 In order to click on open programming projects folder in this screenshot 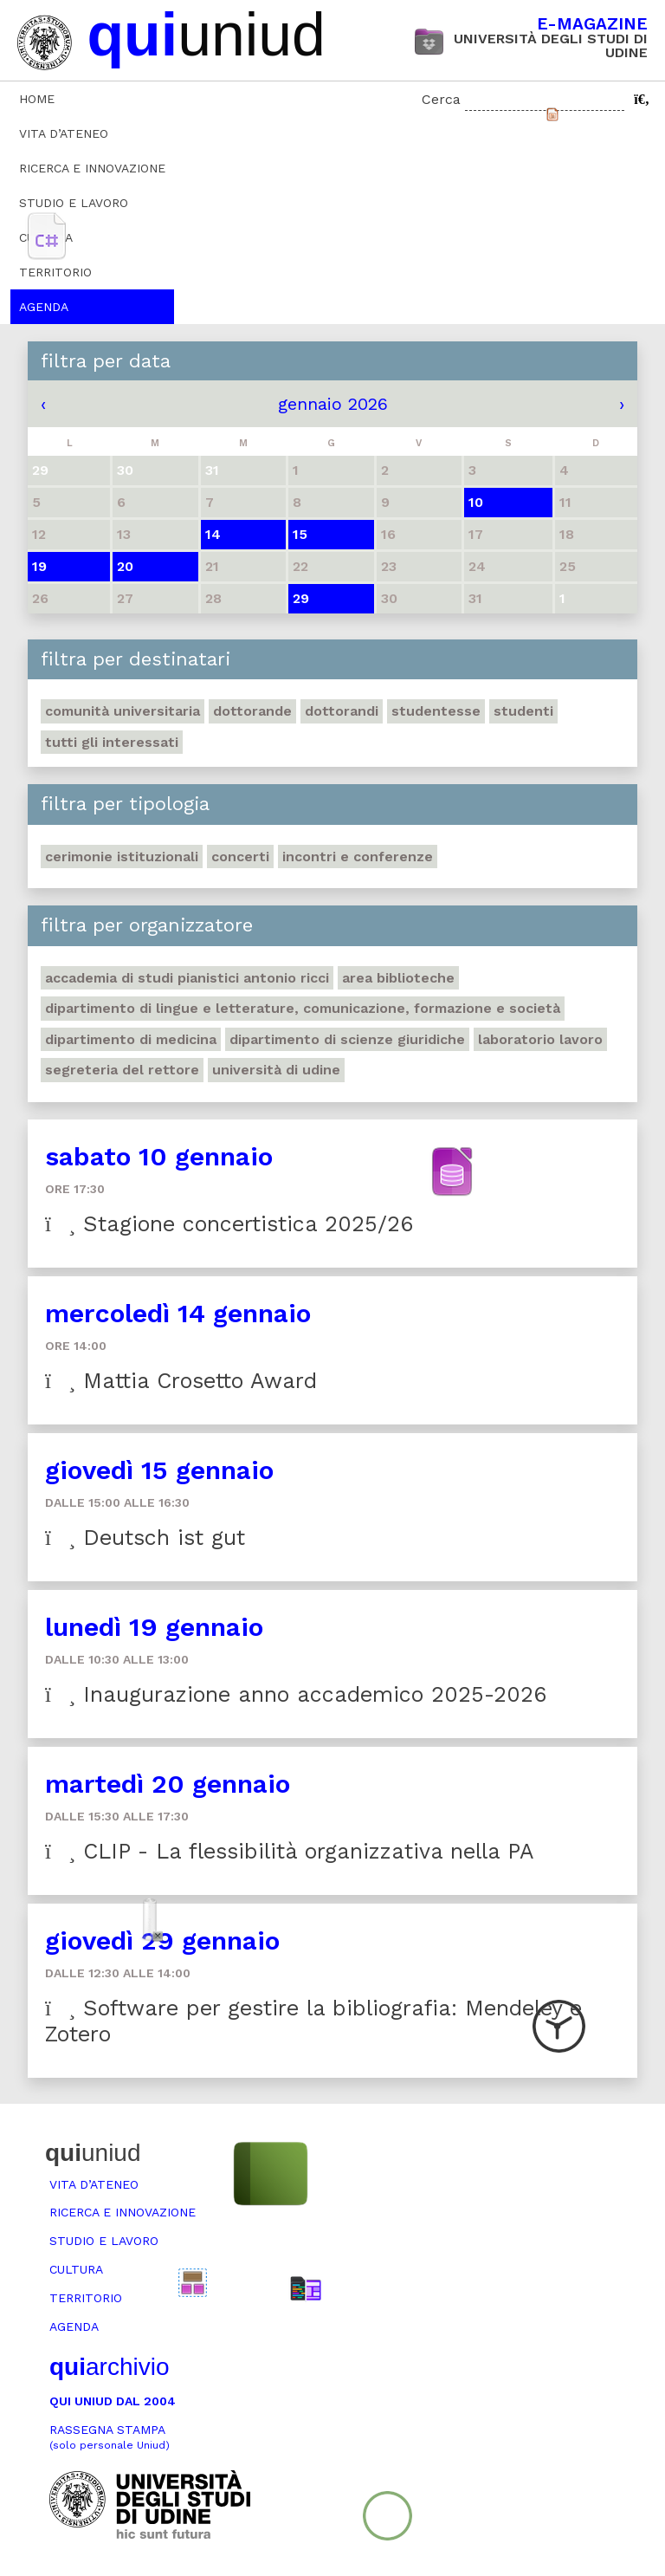, I will do `click(306, 2289)`.